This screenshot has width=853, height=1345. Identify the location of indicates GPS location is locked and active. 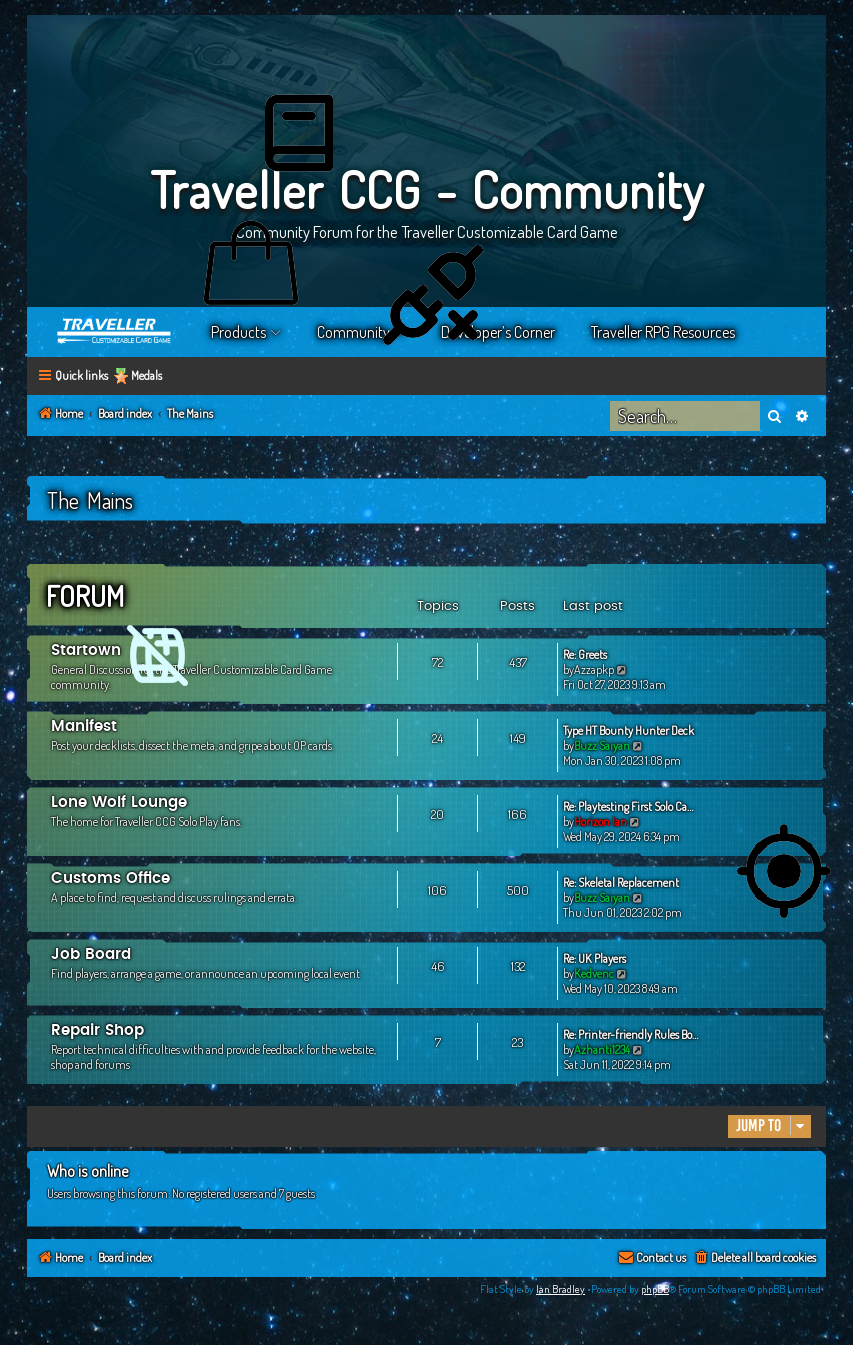
(784, 871).